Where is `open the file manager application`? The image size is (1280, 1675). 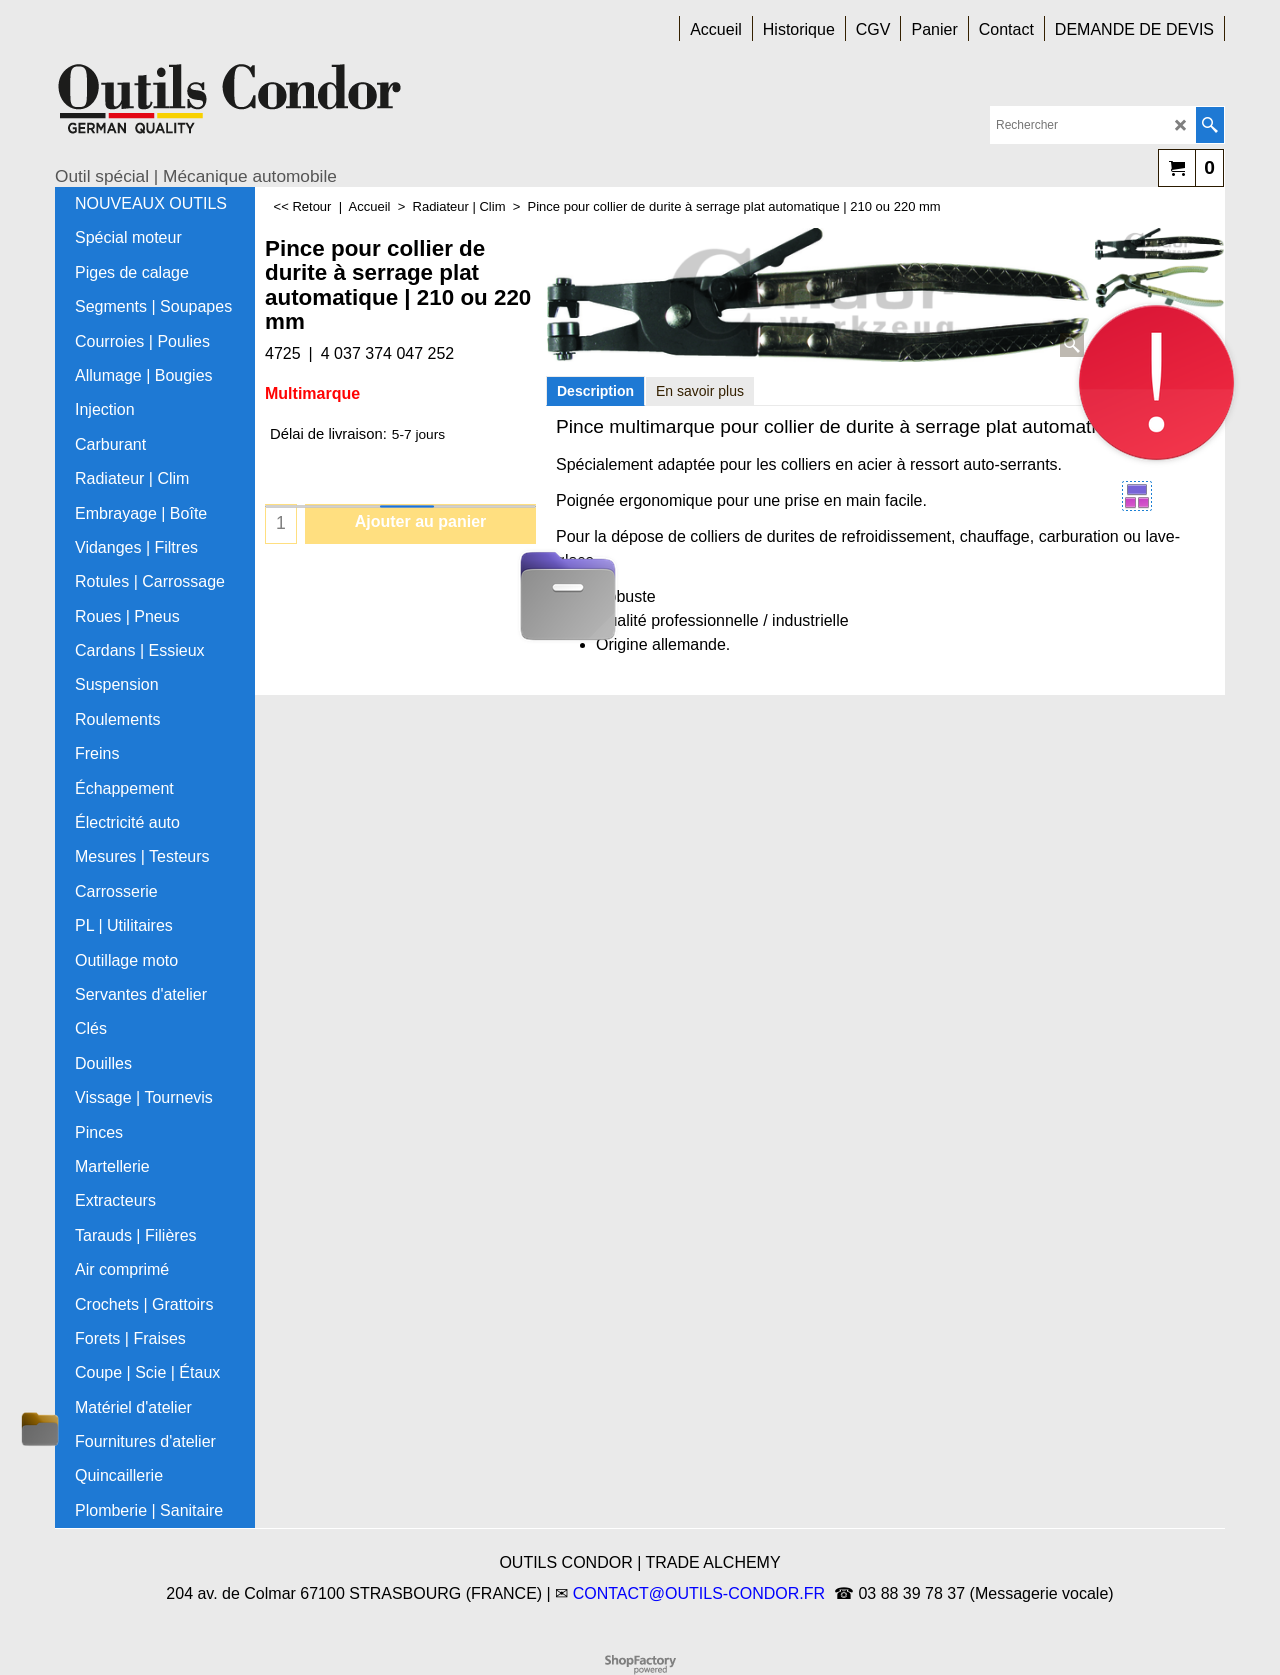
open the file manager application is located at coordinates (568, 596).